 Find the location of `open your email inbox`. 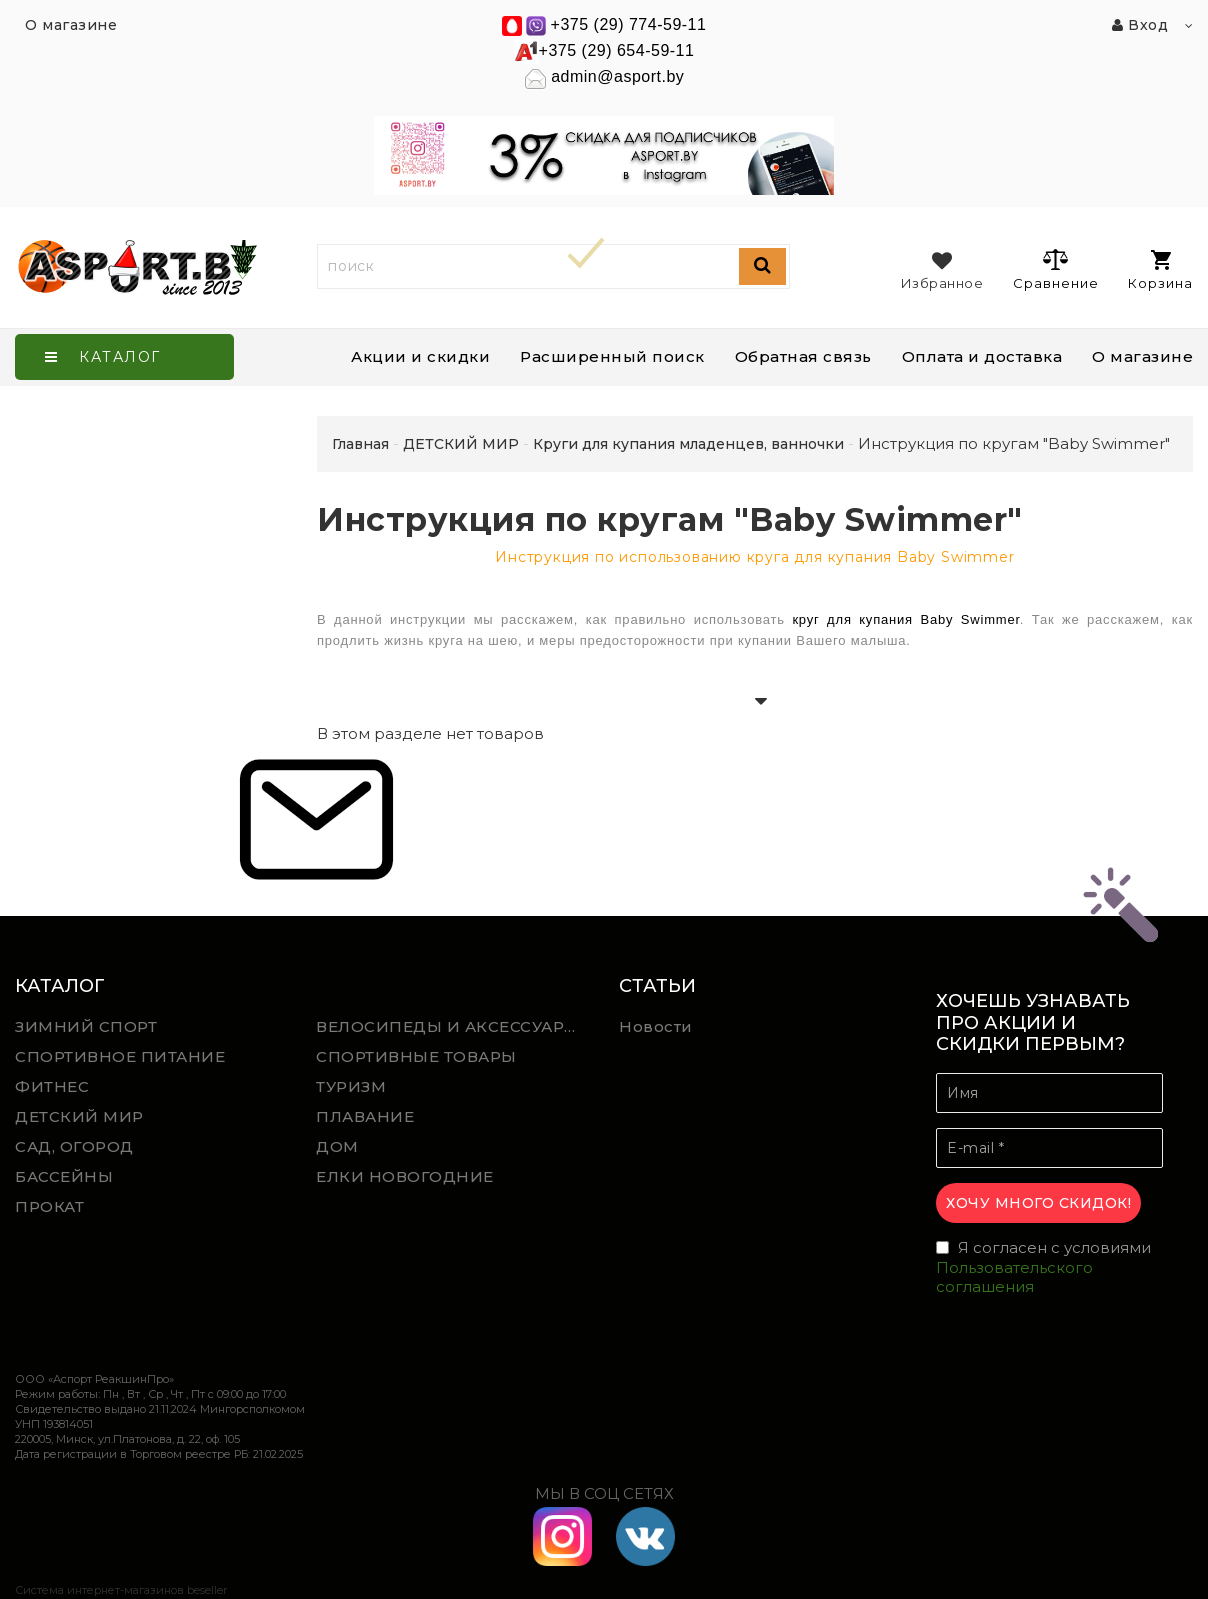

open your email inbox is located at coordinates (316, 819).